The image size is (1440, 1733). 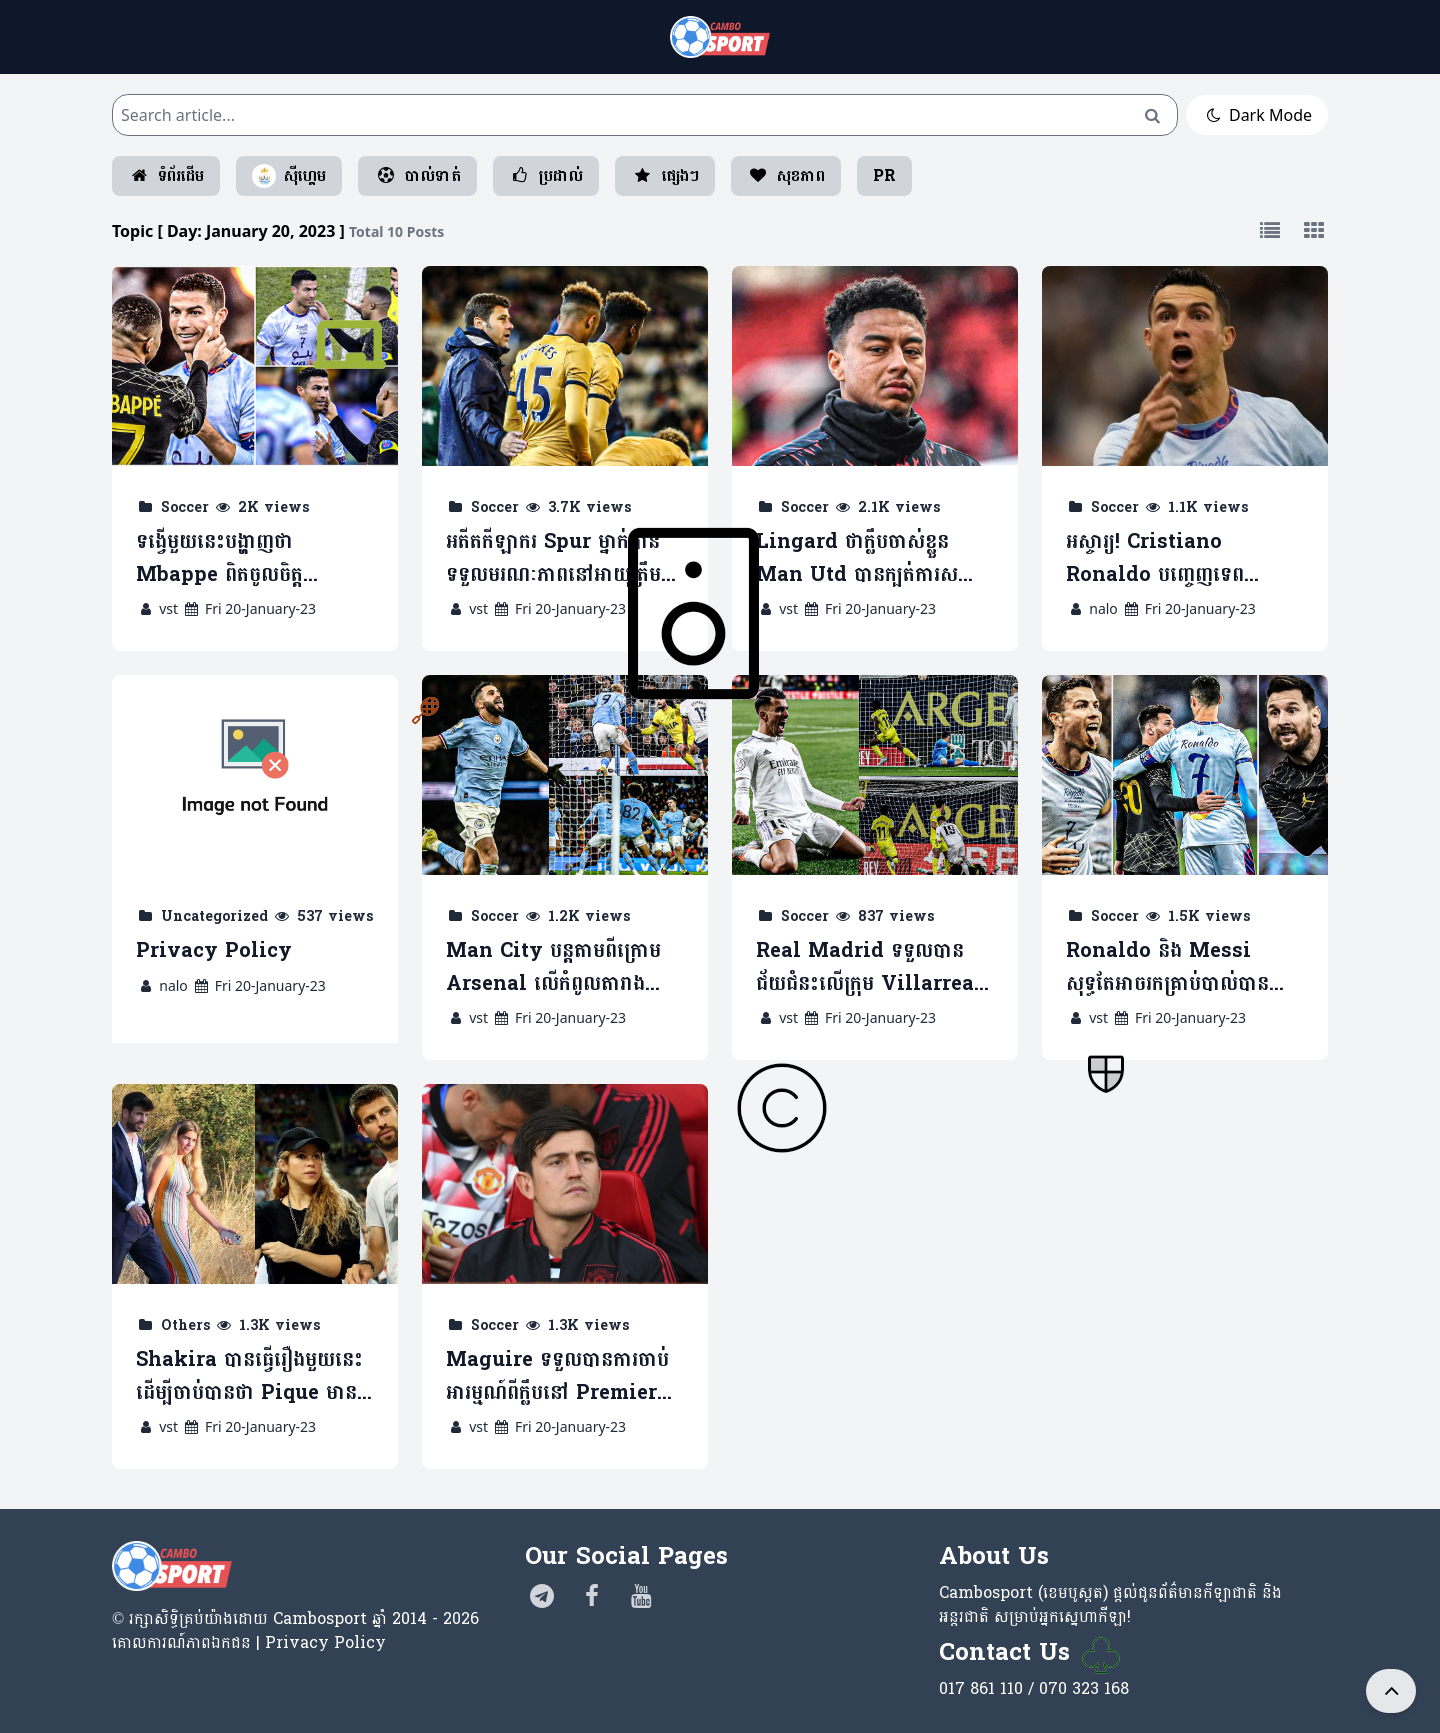 What do you see at coordinates (425, 711) in the screenshot?
I see `access tennis or racquet sports activities` at bounding box center [425, 711].